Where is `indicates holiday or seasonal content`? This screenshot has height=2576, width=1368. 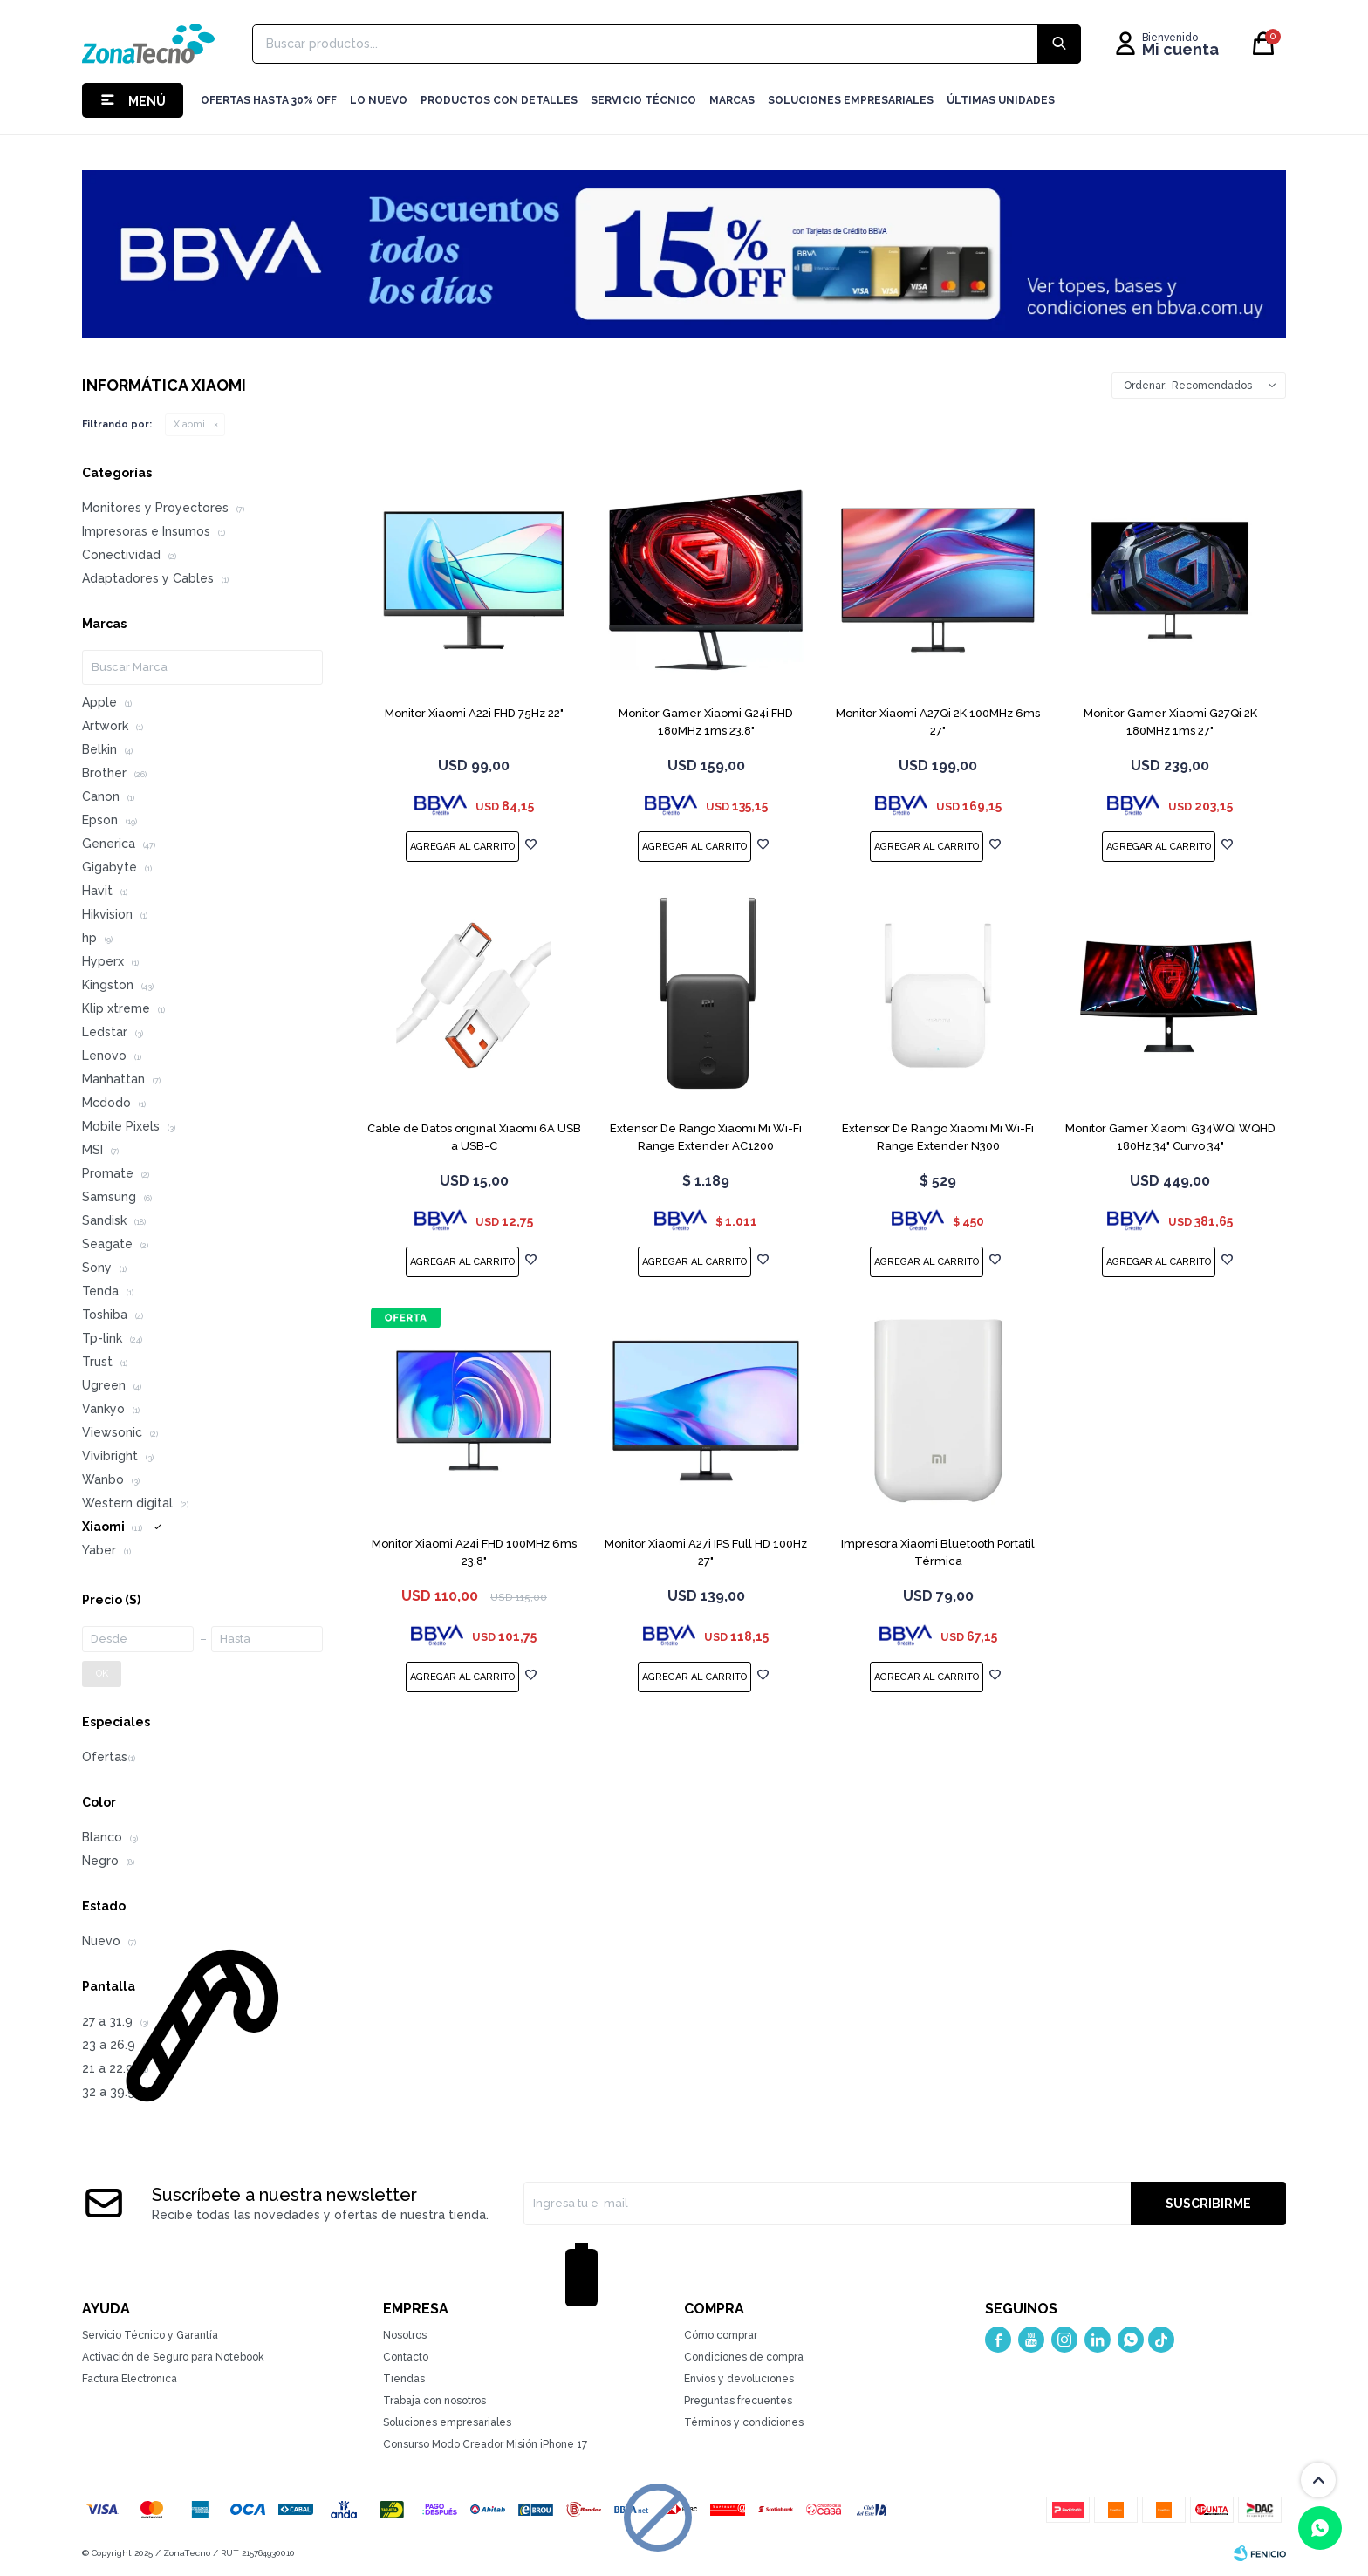 indicates holiday or seasonal content is located at coordinates (202, 2026).